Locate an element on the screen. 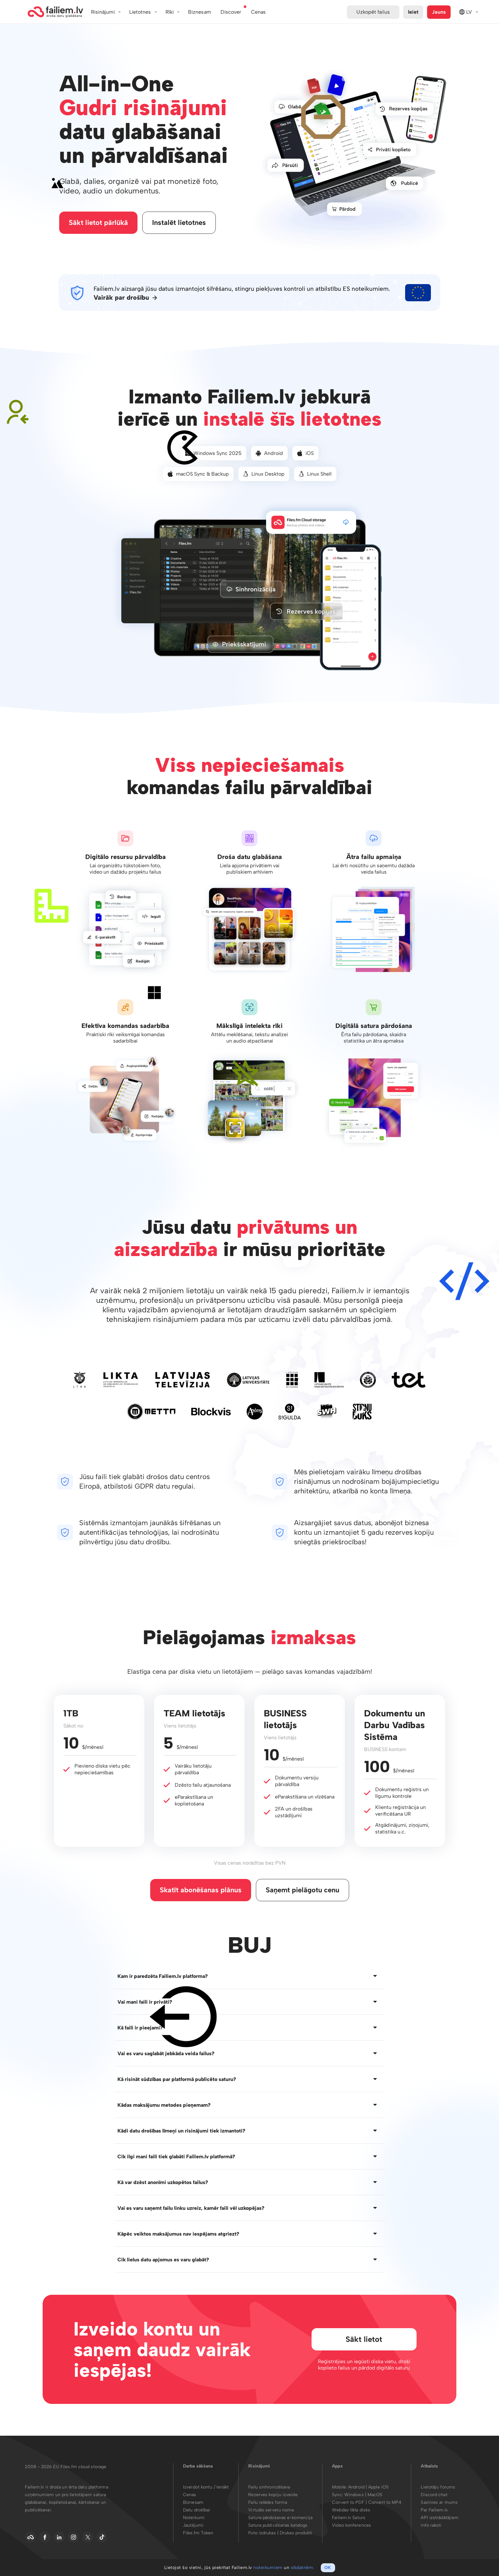 The image size is (499, 2576). access measurement or ruler tool is located at coordinates (52, 906).